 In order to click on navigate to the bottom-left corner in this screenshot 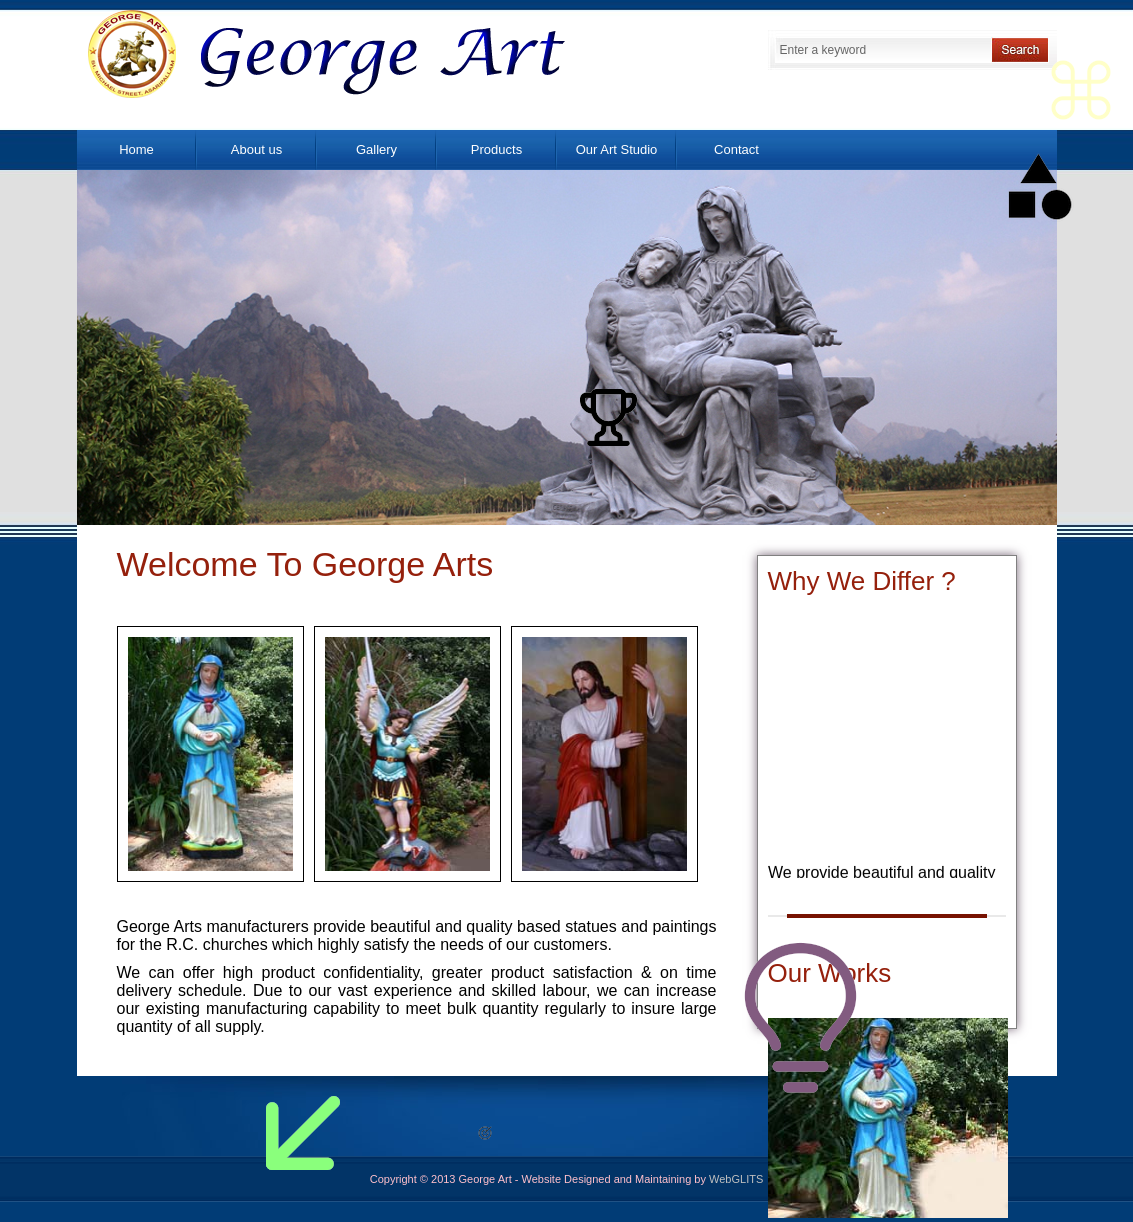, I will do `click(303, 1133)`.